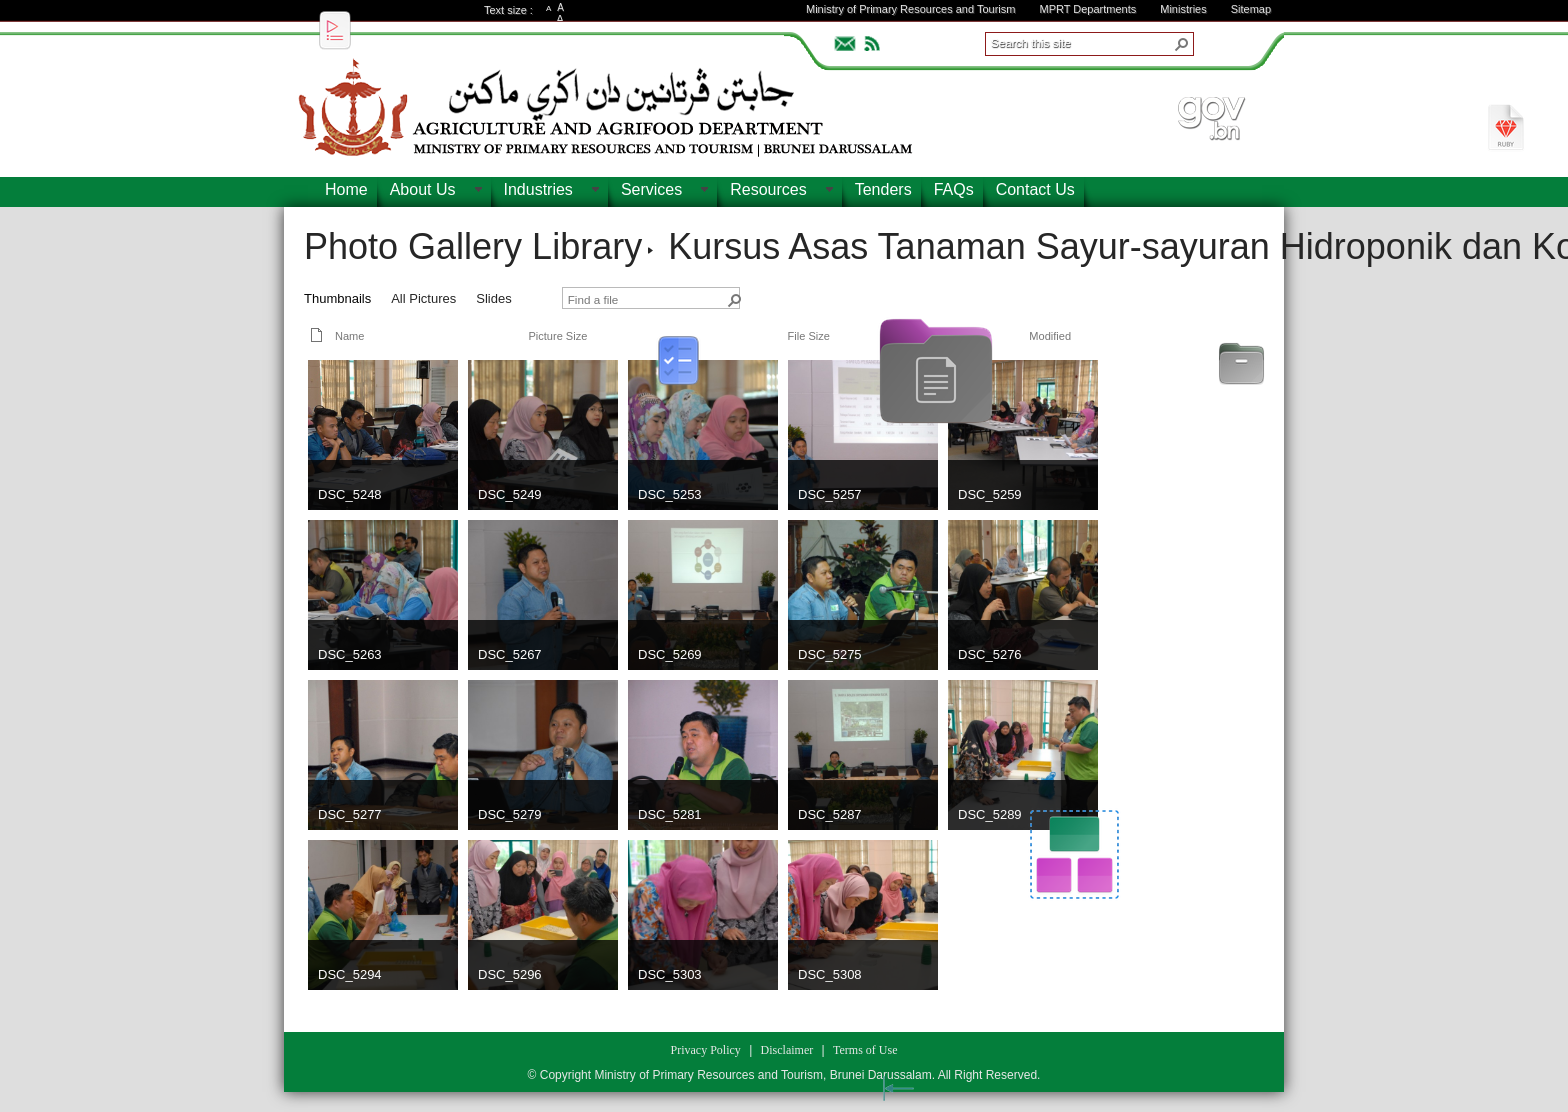 The height and width of the screenshot is (1112, 1568). I want to click on open the to-do list app, so click(678, 360).